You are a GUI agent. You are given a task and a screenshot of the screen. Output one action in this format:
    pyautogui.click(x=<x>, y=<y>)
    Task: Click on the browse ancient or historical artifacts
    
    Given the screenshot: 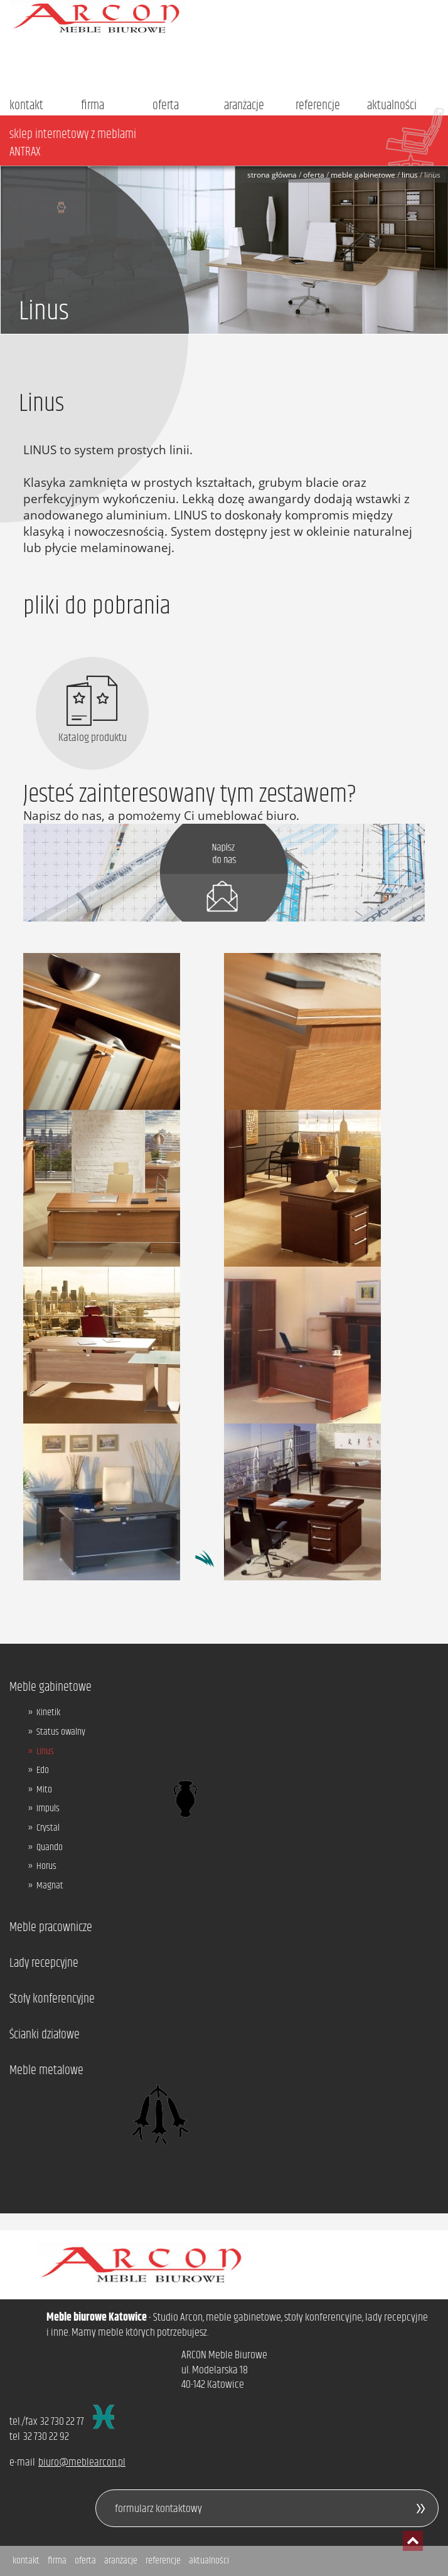 What is the action you would take?
    pyautogui.click(x=185, y=1799)
    